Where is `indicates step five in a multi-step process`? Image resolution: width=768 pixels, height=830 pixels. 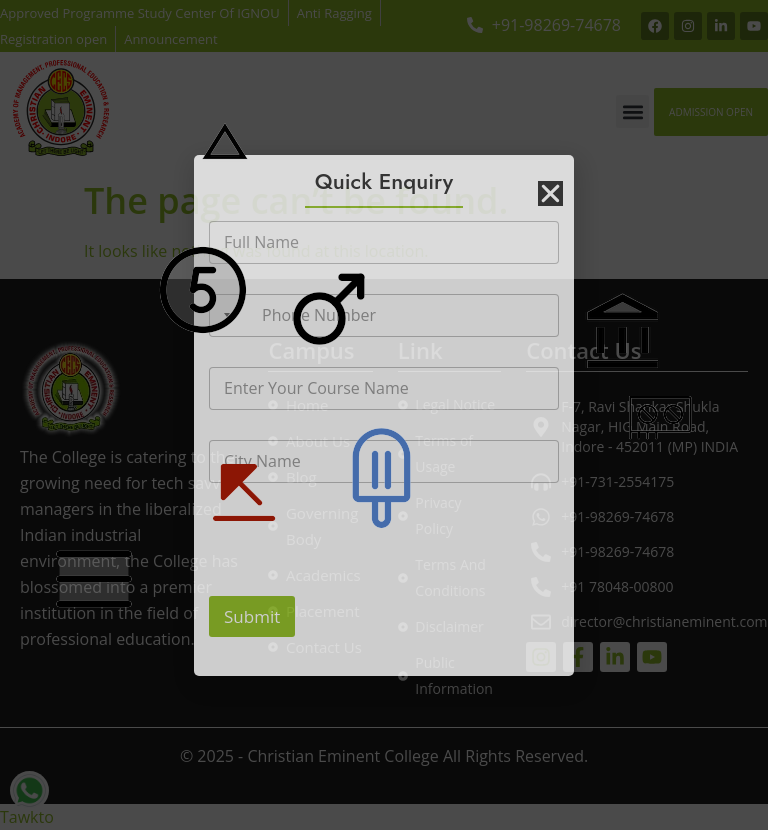 indicates step five in a multi-step process is located at coordinates (203, 290).